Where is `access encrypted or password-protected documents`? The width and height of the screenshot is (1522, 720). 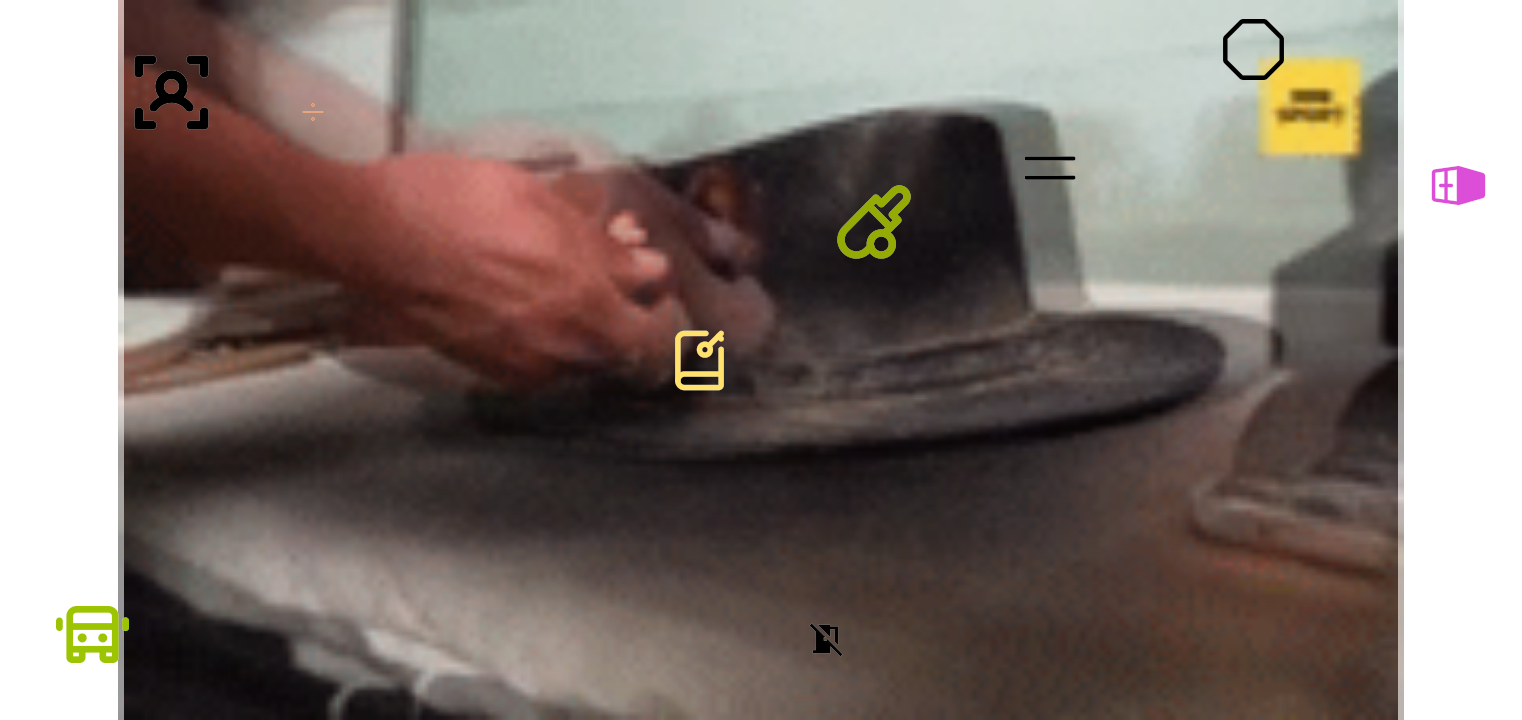 access encrypted or password-protected documents is located at coordinates (699, 360).